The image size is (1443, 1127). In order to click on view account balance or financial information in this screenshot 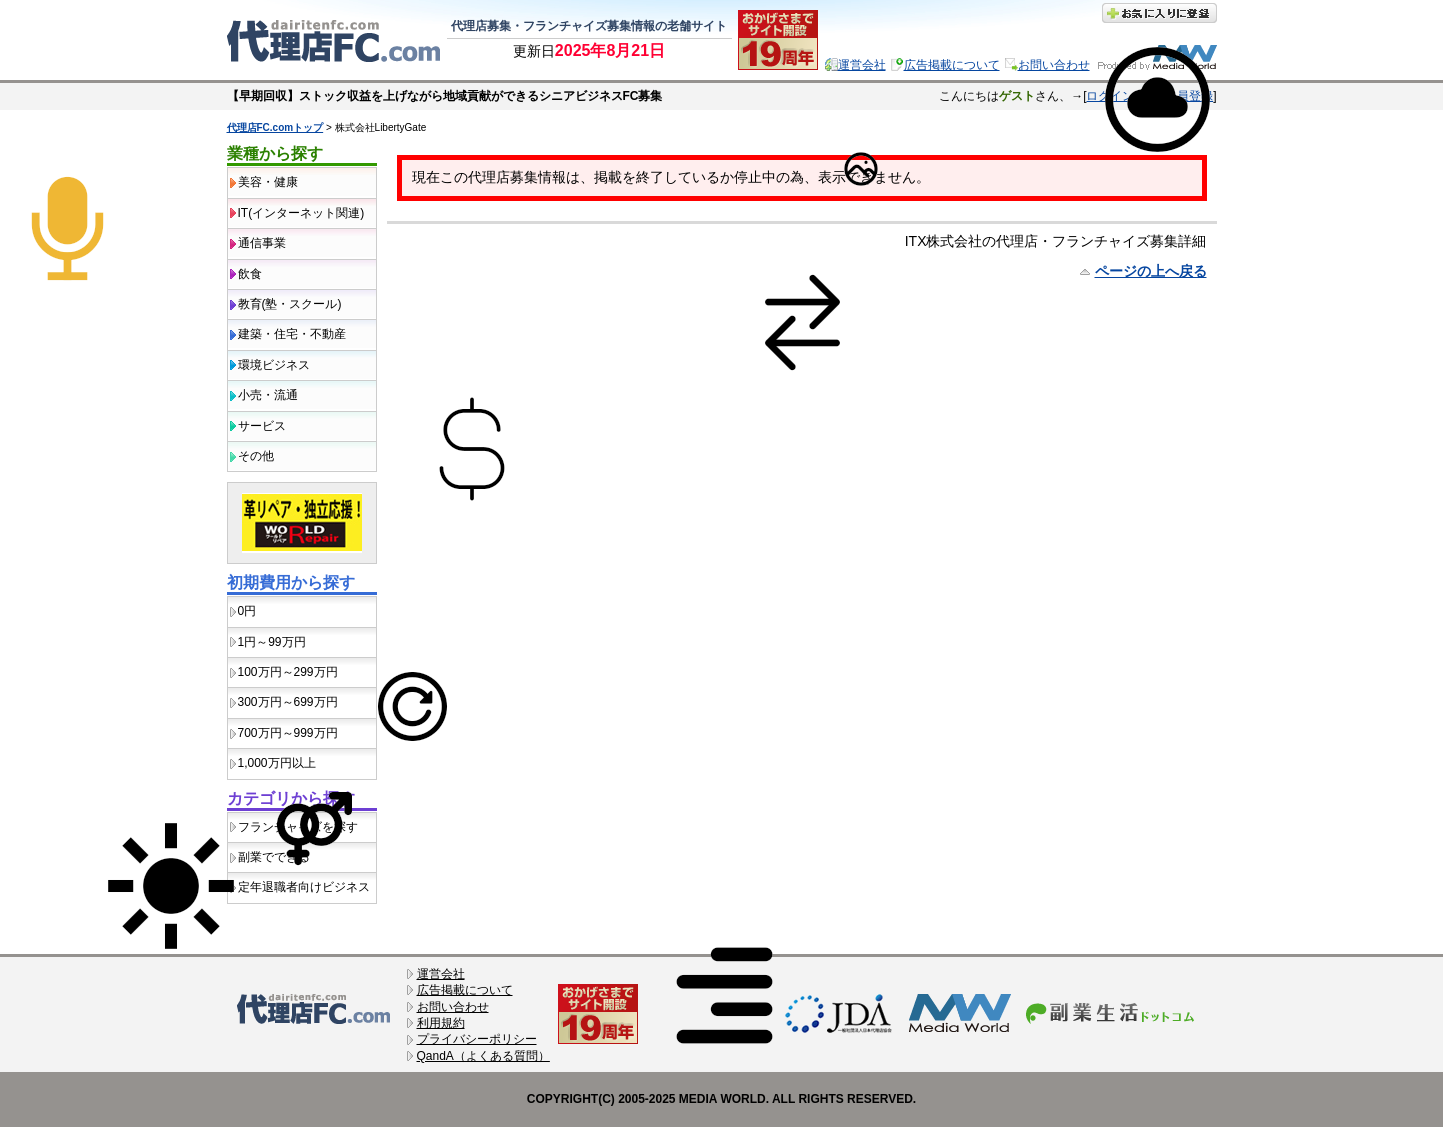, I will do `click(472, 449)`.